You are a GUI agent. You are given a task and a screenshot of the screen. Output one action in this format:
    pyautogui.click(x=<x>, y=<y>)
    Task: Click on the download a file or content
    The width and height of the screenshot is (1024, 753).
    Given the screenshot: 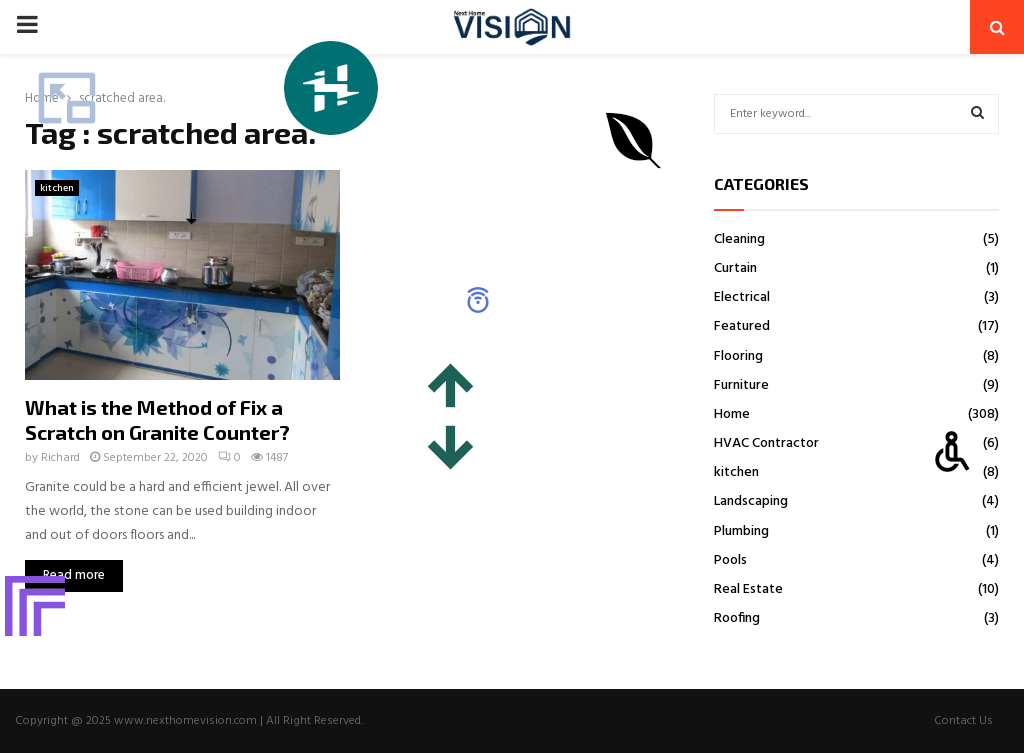 What is the action you would take?
    pyautogui.click(x=191, y=218)
    